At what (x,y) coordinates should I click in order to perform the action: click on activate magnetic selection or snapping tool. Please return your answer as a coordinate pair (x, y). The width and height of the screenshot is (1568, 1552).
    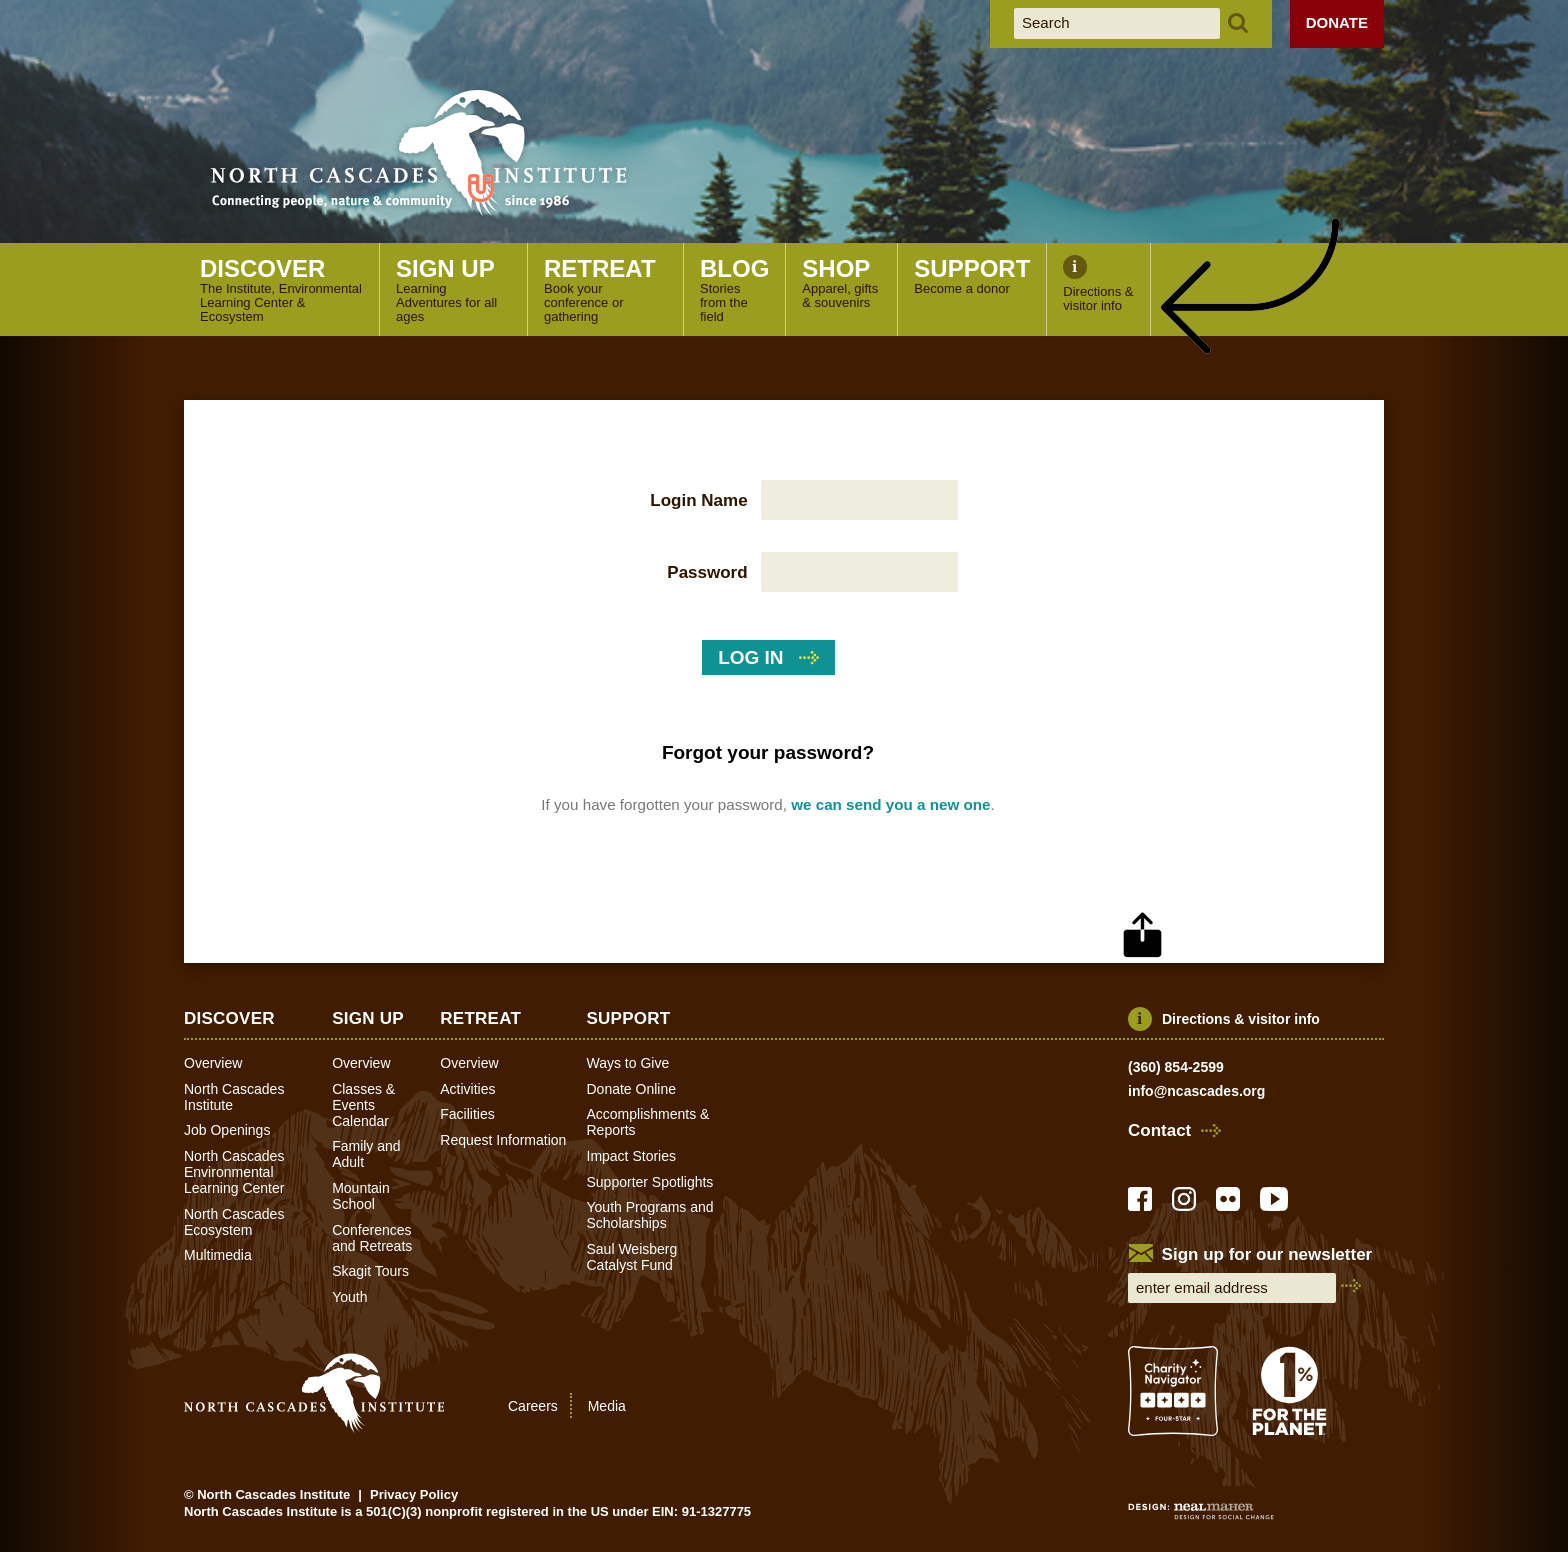
    Looking at the image, I should click on (481, 187).